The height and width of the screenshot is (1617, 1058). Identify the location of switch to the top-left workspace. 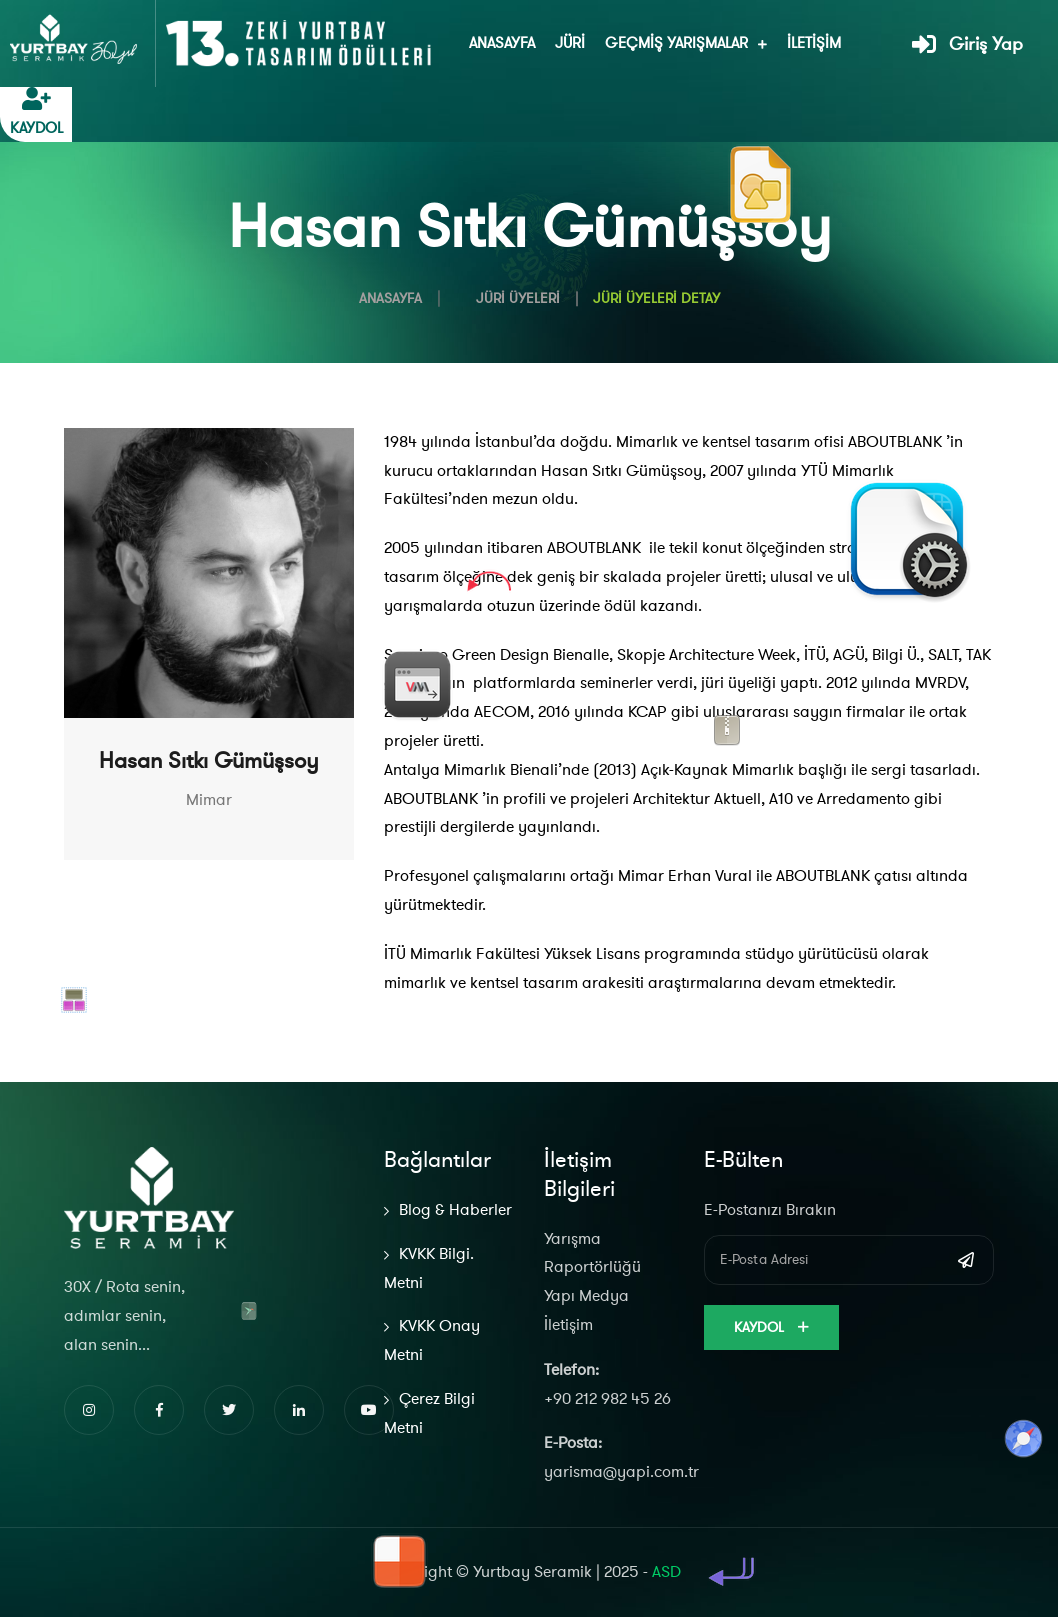
(399, 1561).